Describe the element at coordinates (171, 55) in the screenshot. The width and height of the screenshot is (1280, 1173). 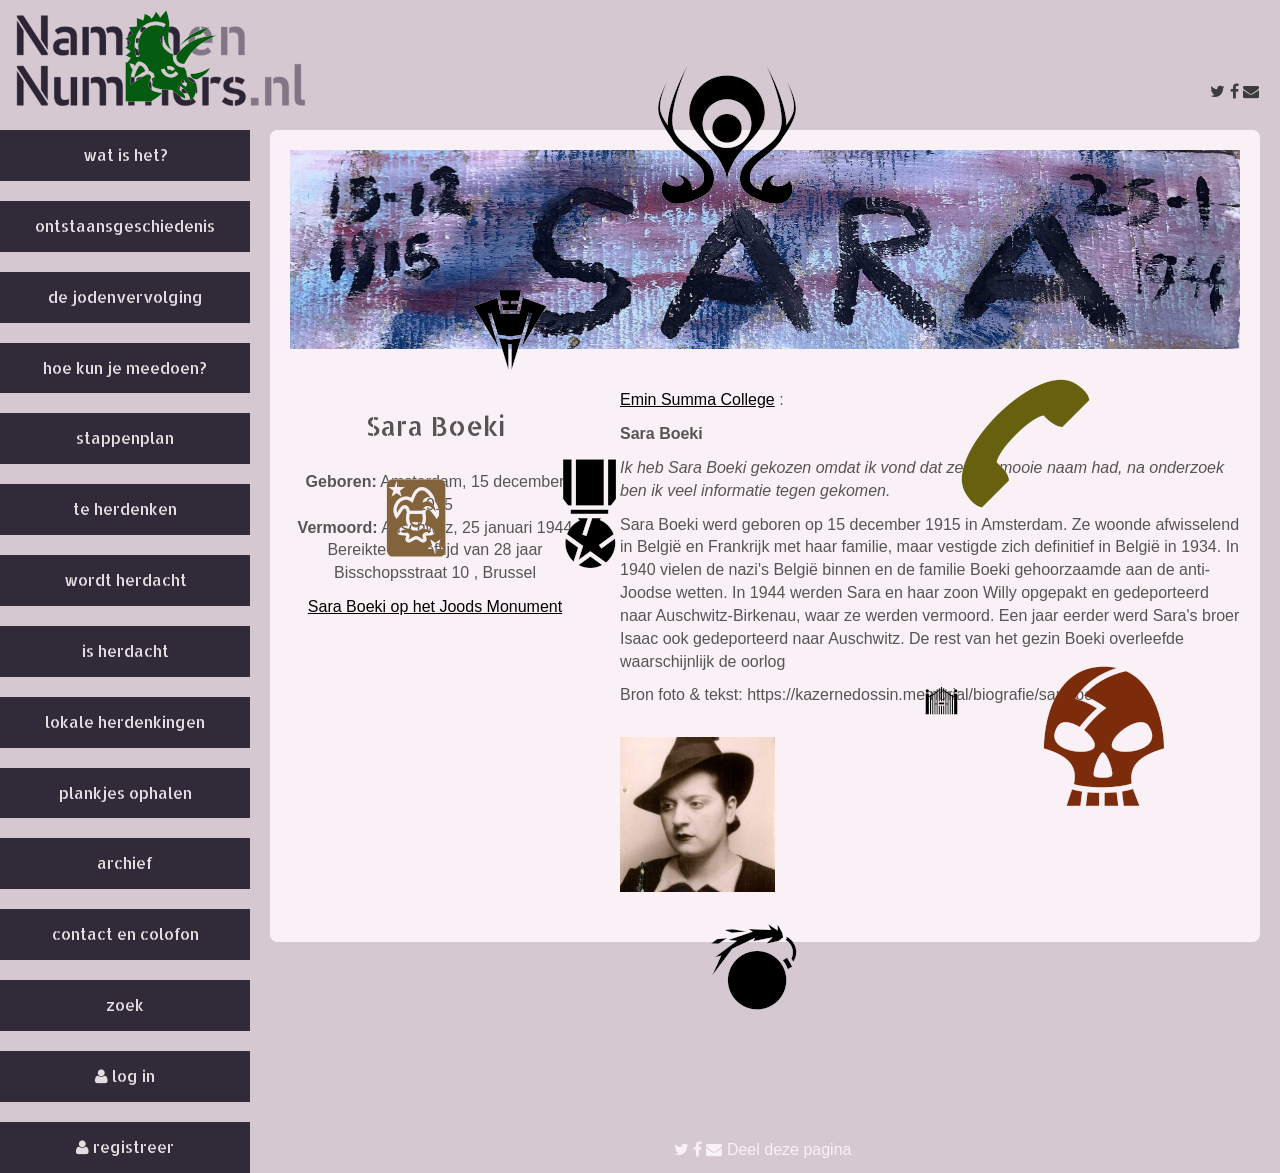
I see `access dinosaur-themed game or content` at that location.